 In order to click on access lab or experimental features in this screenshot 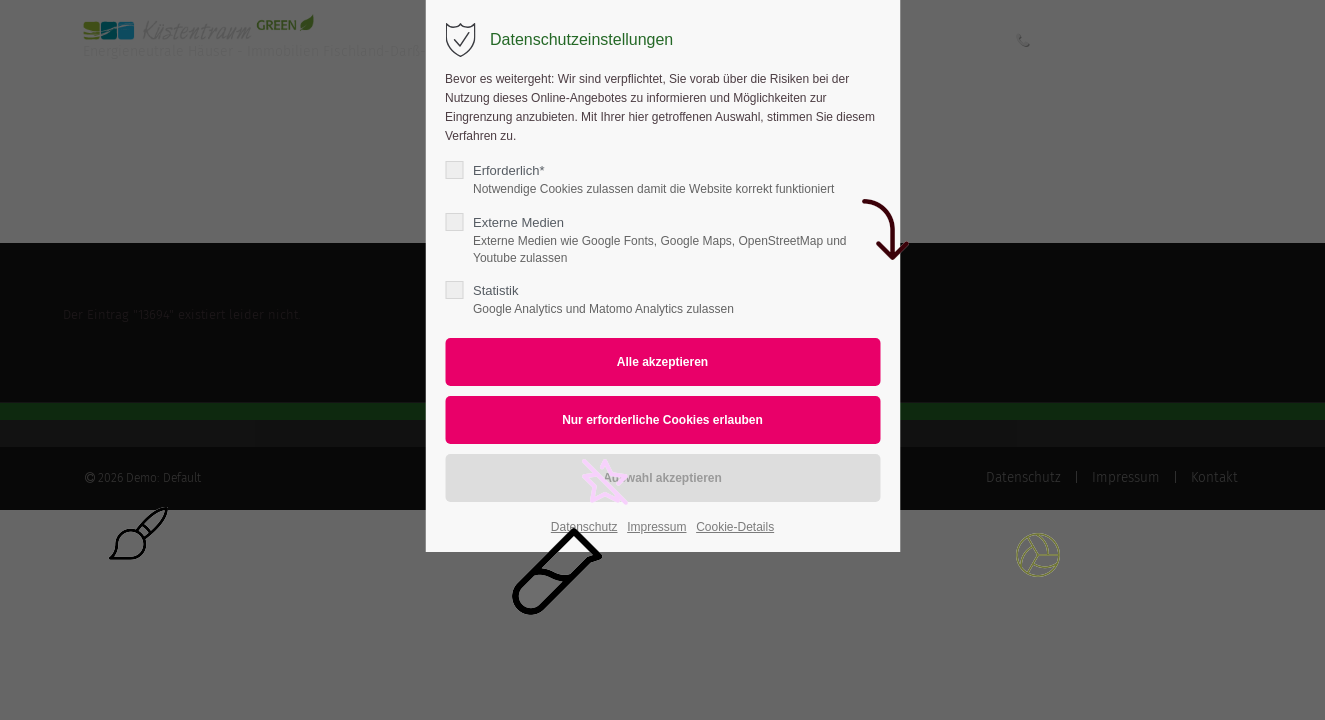, I will do `click(555, 571)`.